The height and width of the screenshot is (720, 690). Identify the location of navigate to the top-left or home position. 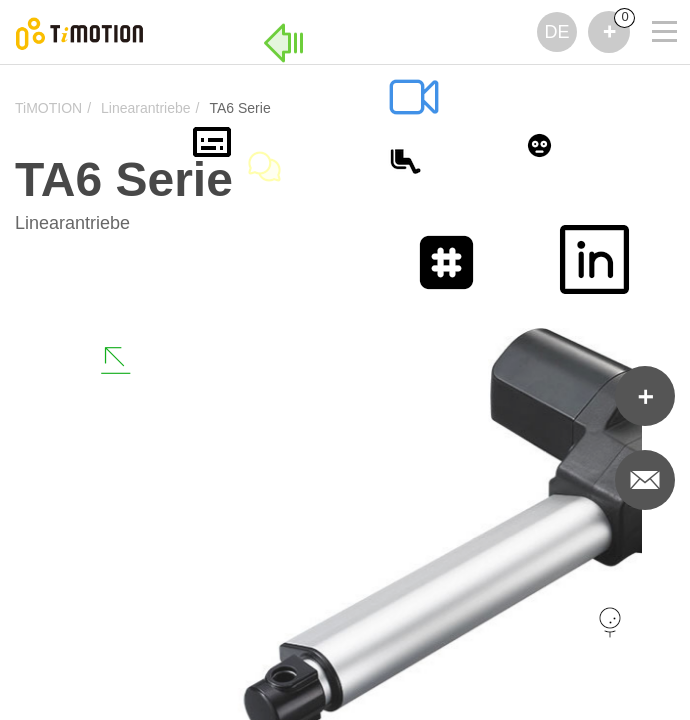
(114, 360).